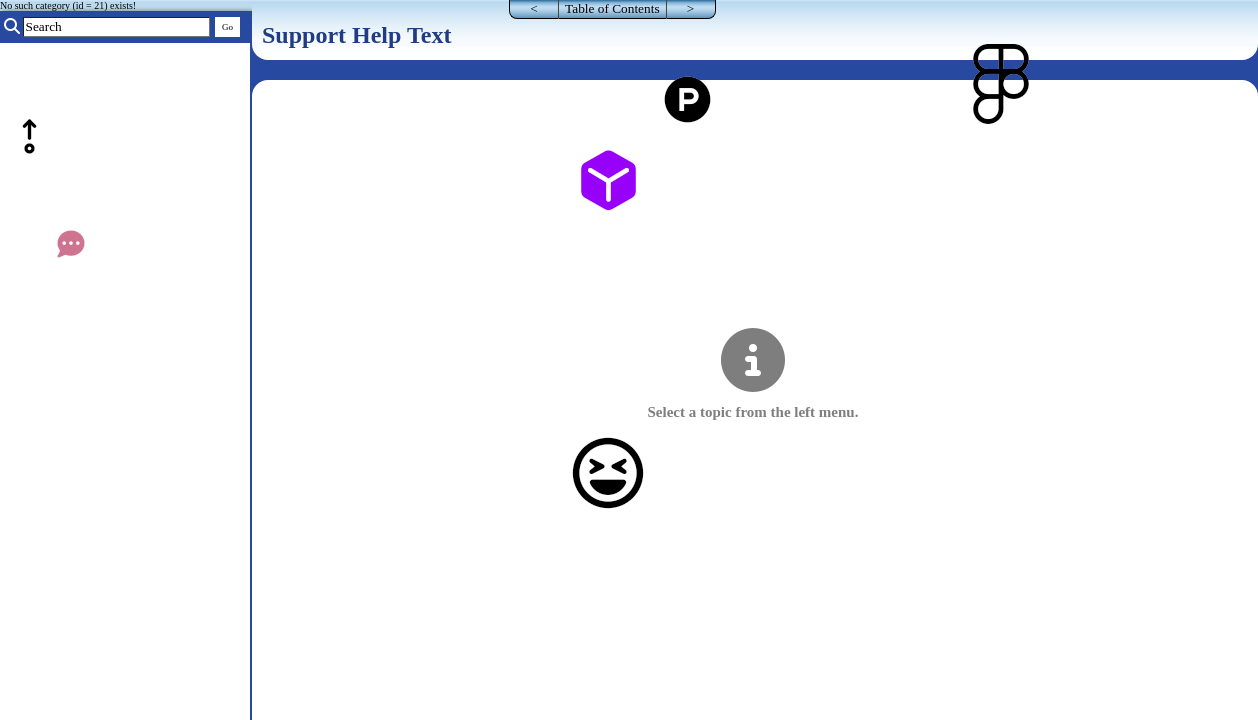 The width and height of the screenshot is (1258, 720). What do you see at coordinates (608, 179) in the screenshot?
I see `roll a six-sided die` at bounding box center [608, 179].